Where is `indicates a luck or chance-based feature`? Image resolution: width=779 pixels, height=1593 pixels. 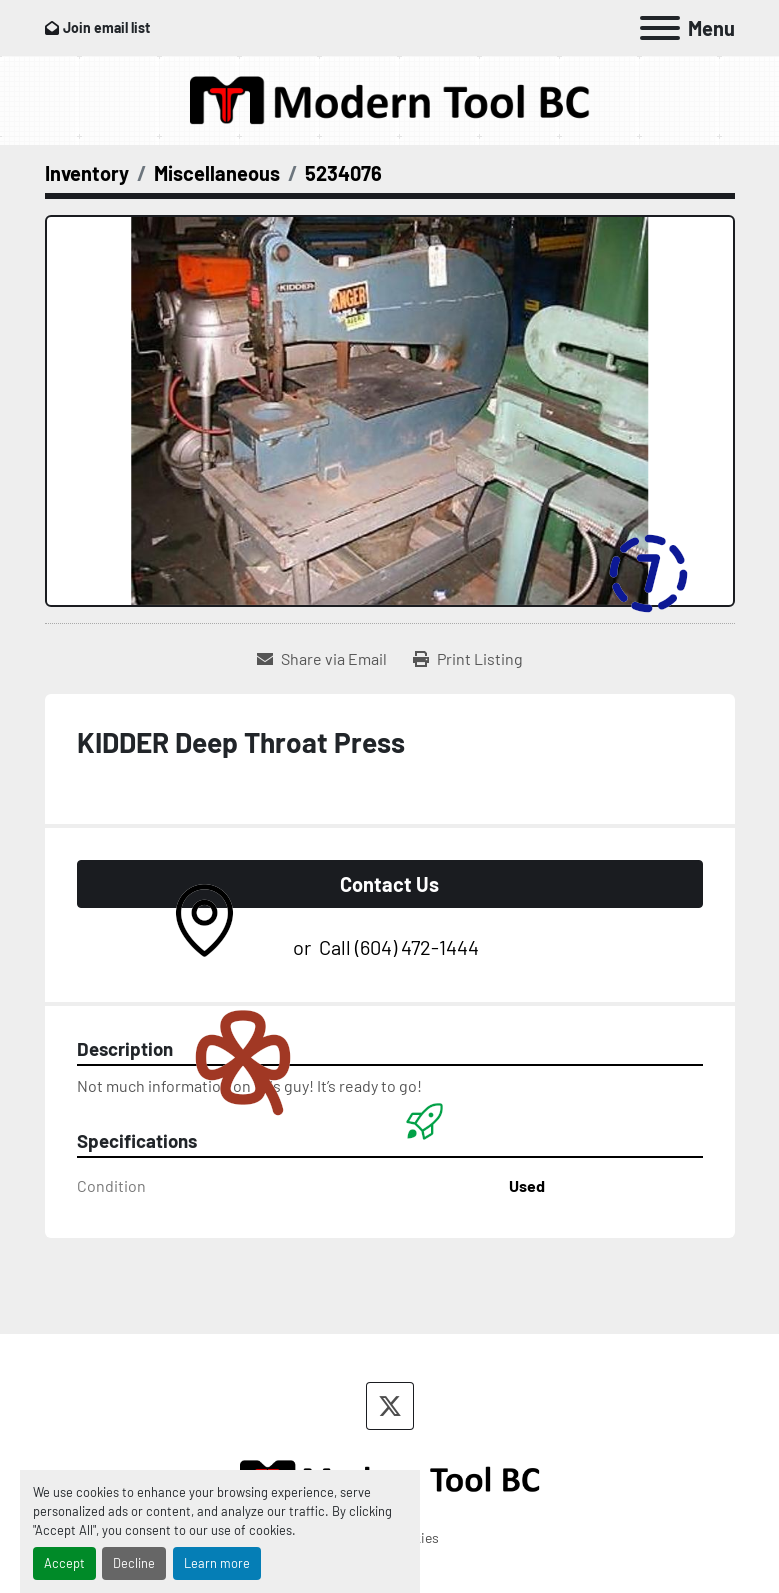 indicates a luck or chance-based feature is located at coordinates (243, 1061).